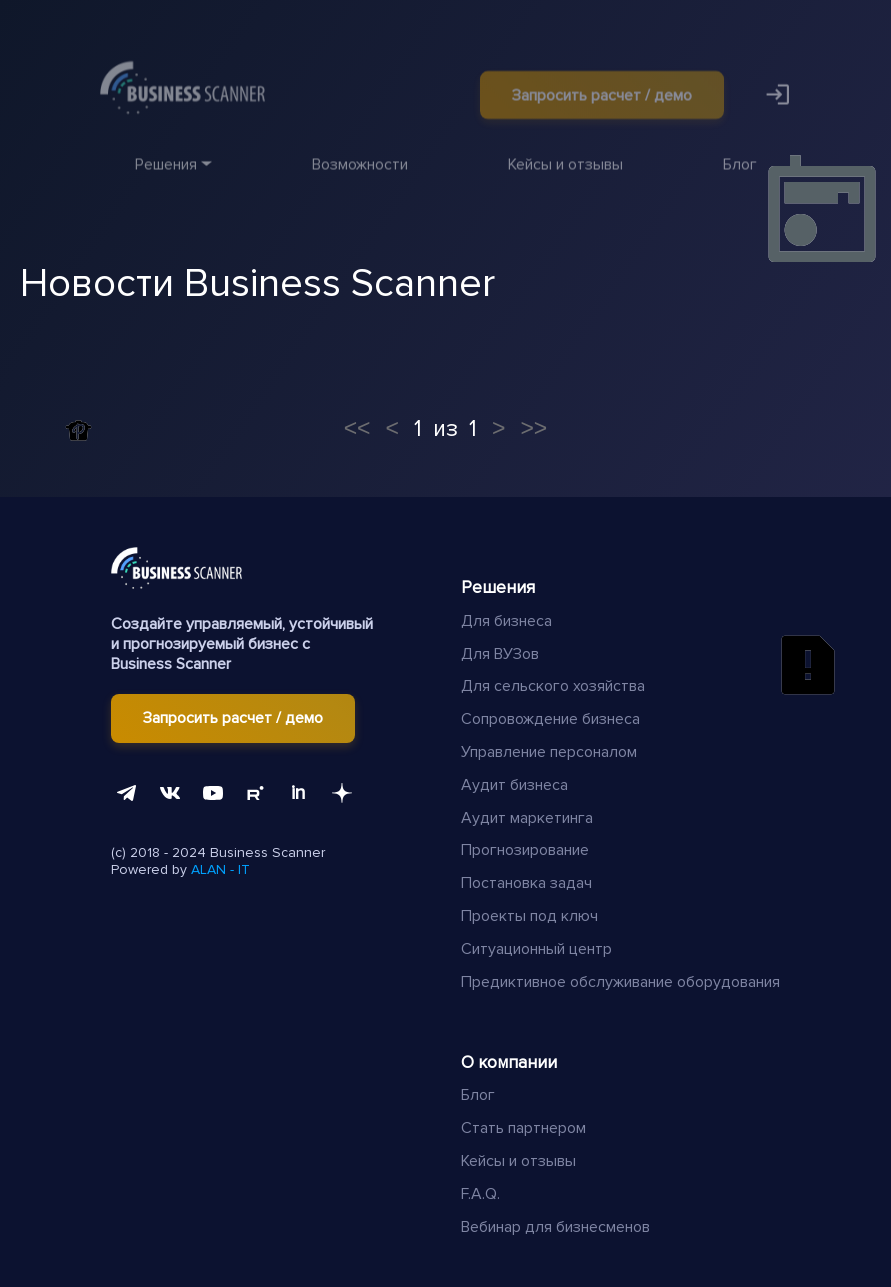  I want to click on file with warning or error status, so click(808, 665).